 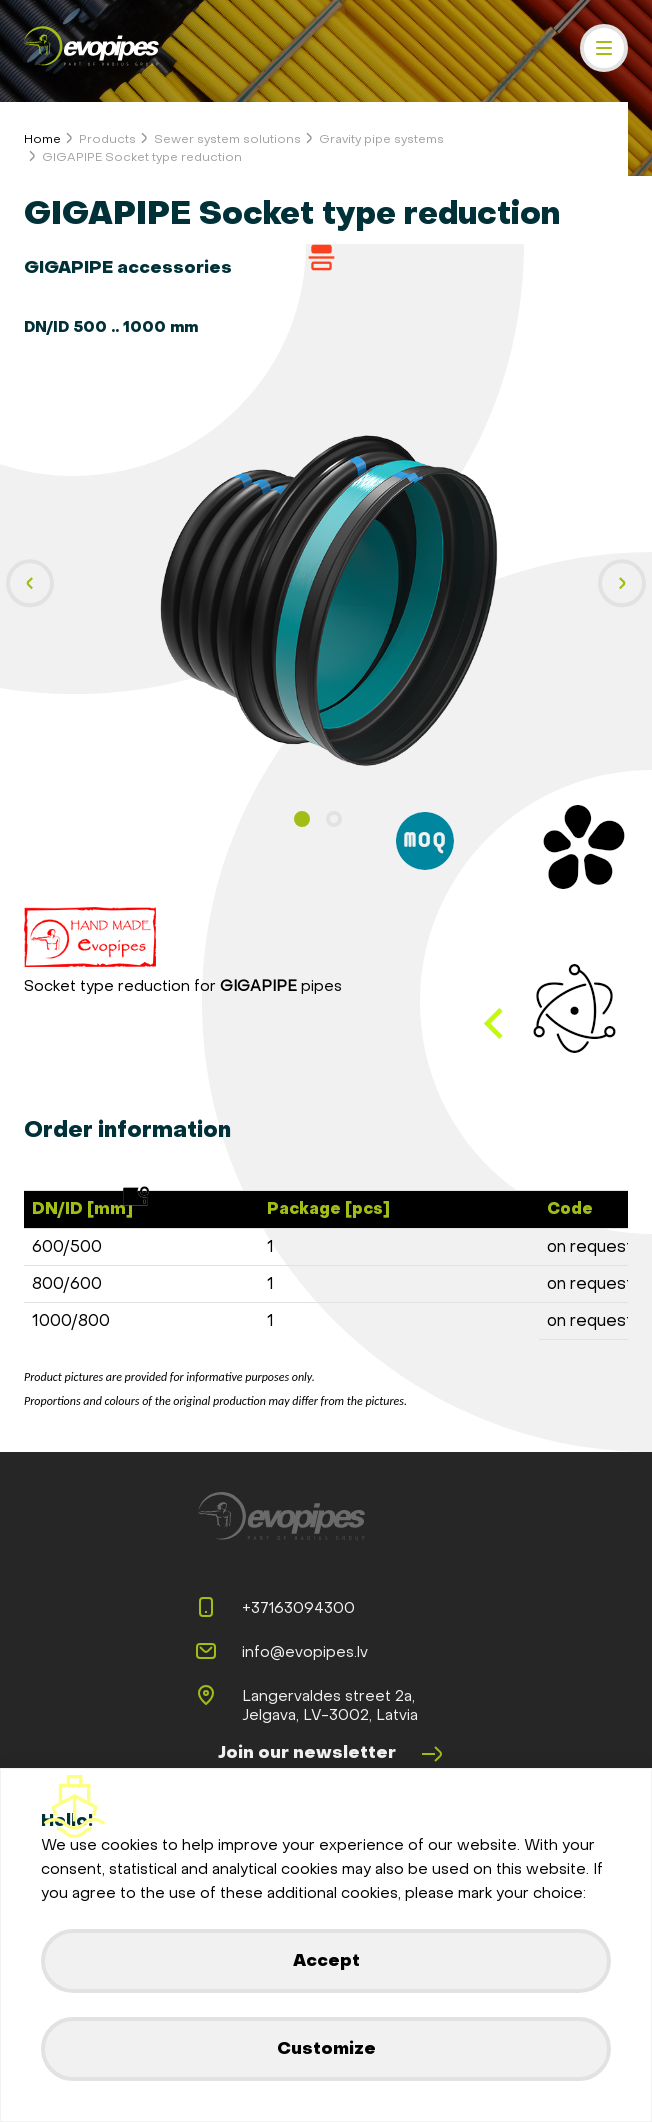 I want to click on access phone camera, so click(x=135, y=1196).